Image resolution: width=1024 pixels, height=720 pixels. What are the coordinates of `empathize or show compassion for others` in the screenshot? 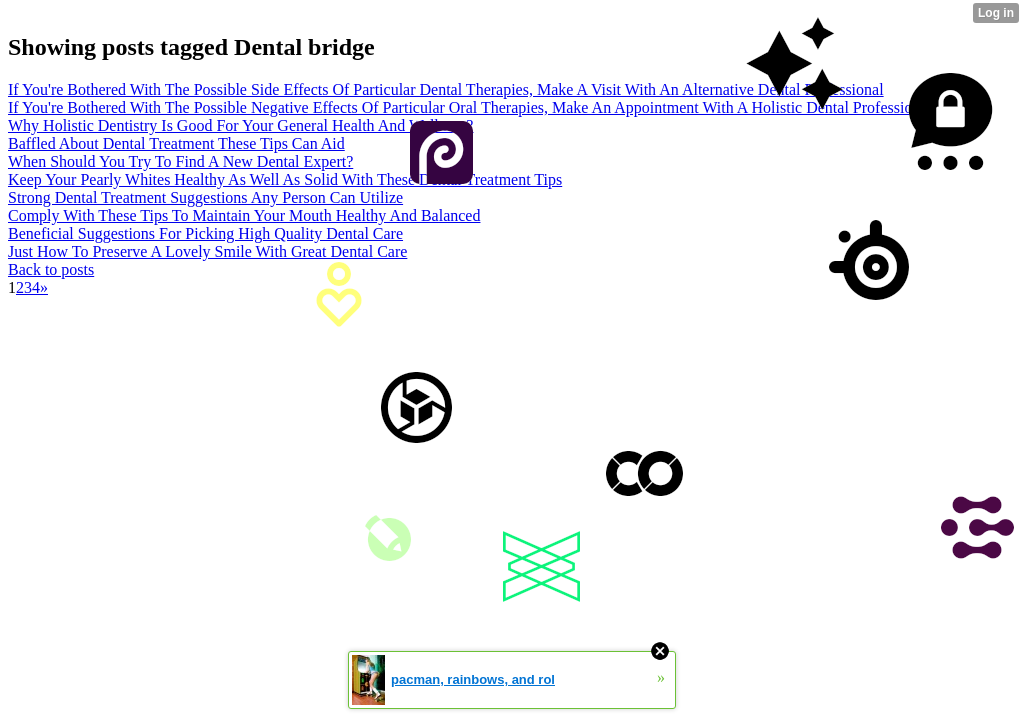 It's located at (339, 295).